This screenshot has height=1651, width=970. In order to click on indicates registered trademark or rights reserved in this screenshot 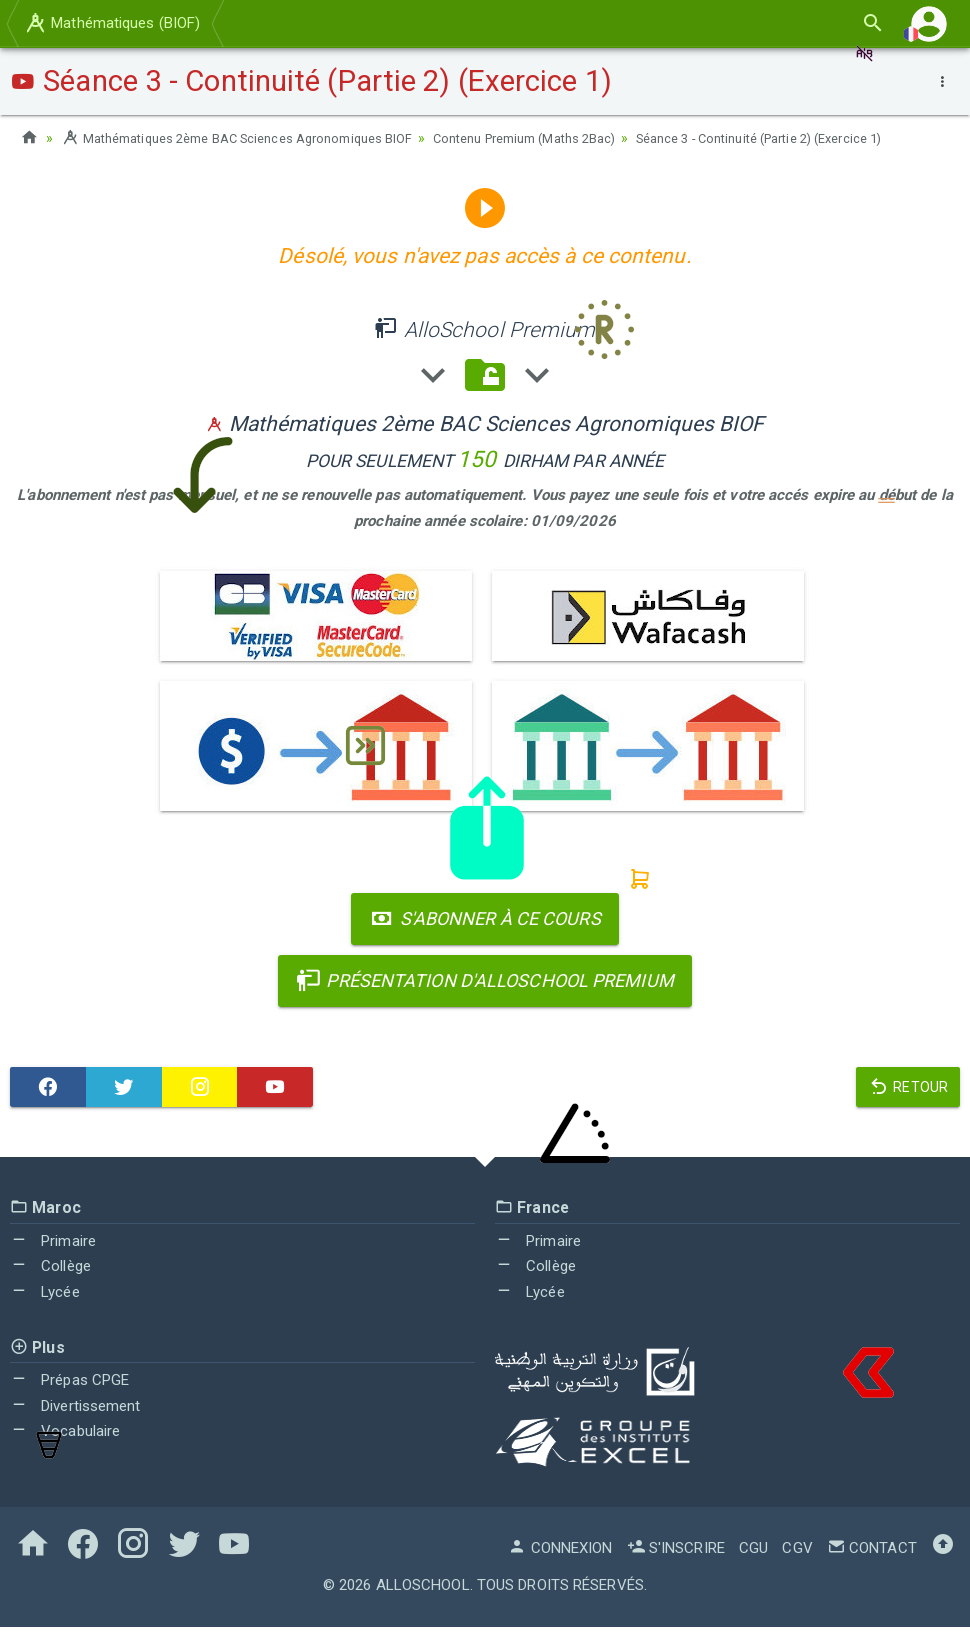, I will do `click(604, 329)`.